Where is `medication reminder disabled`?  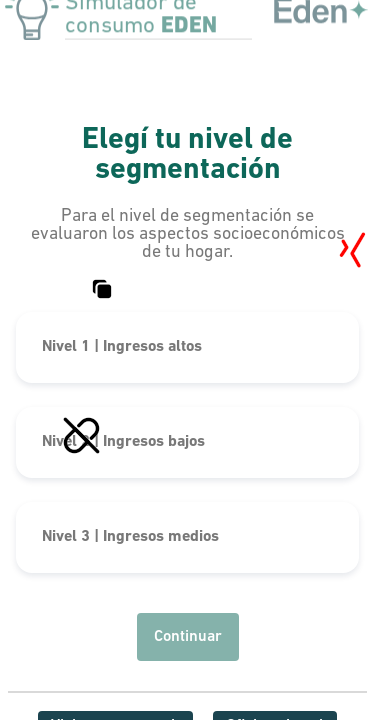 medication reminder disabled is located at coordinates (81, 435).